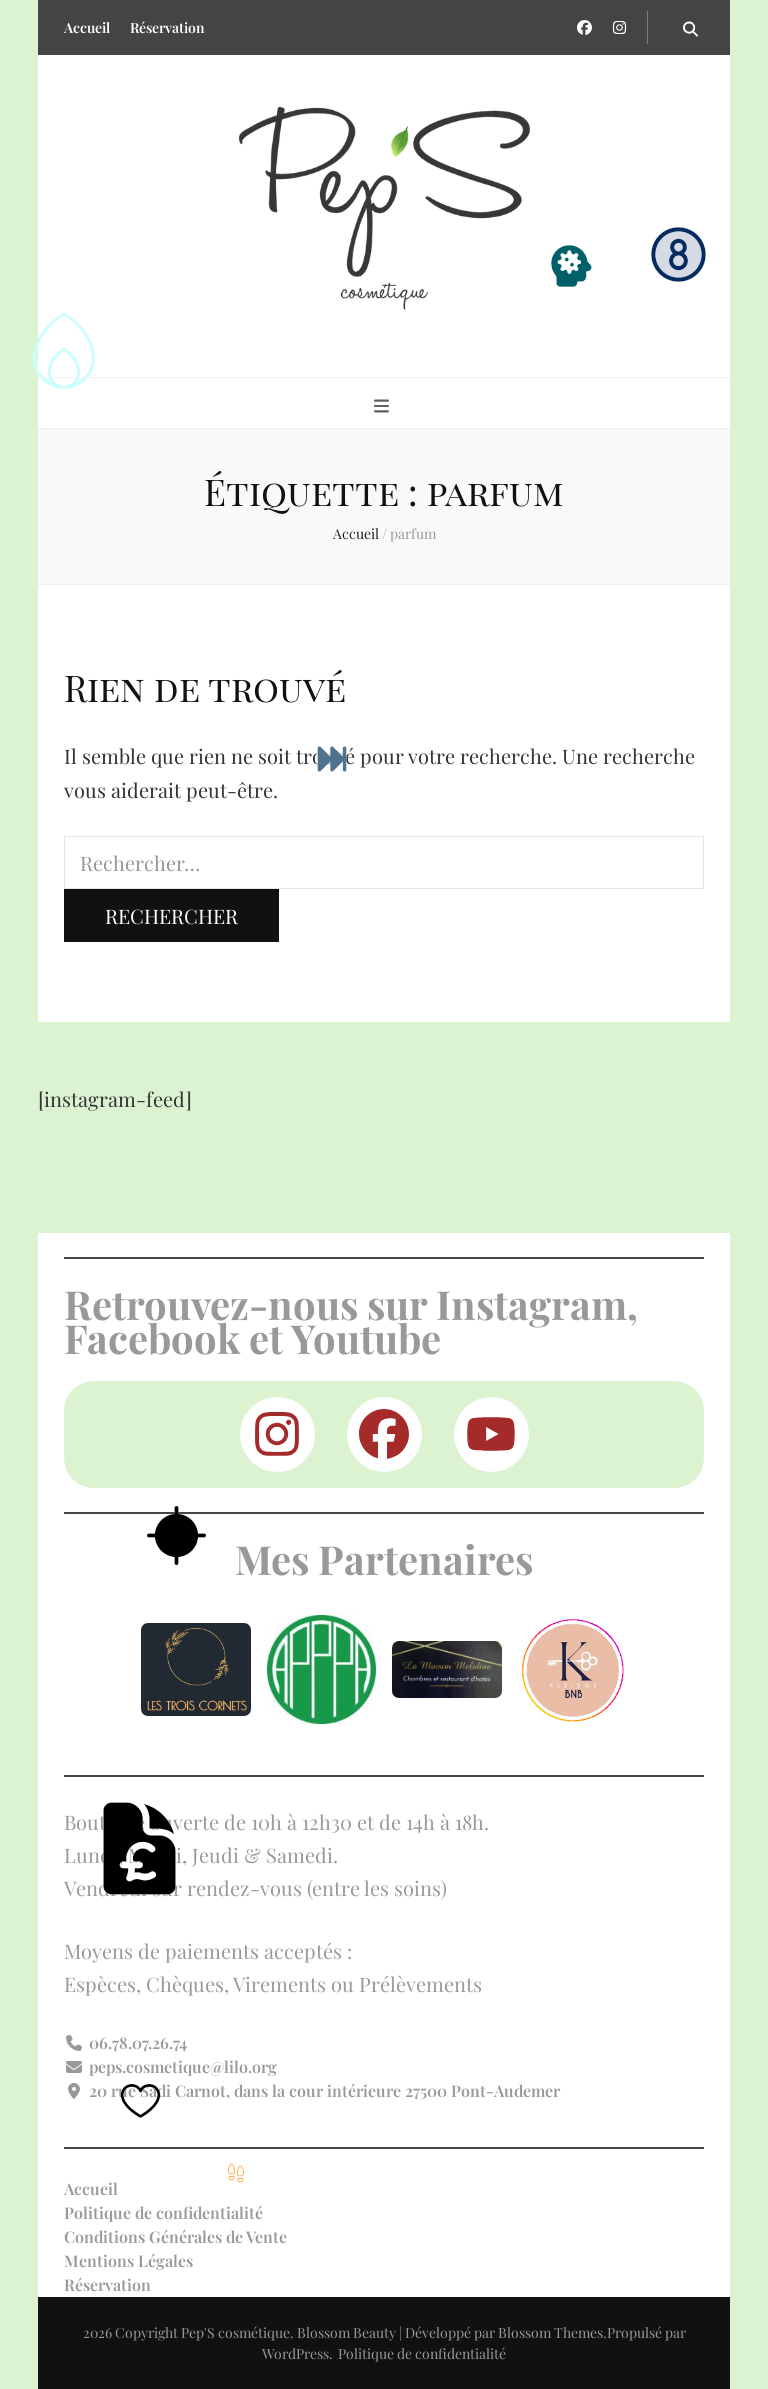  Describe the element at coordinates (236, 2173) in the screenshot. I see `view step count or walking activity` at that location.